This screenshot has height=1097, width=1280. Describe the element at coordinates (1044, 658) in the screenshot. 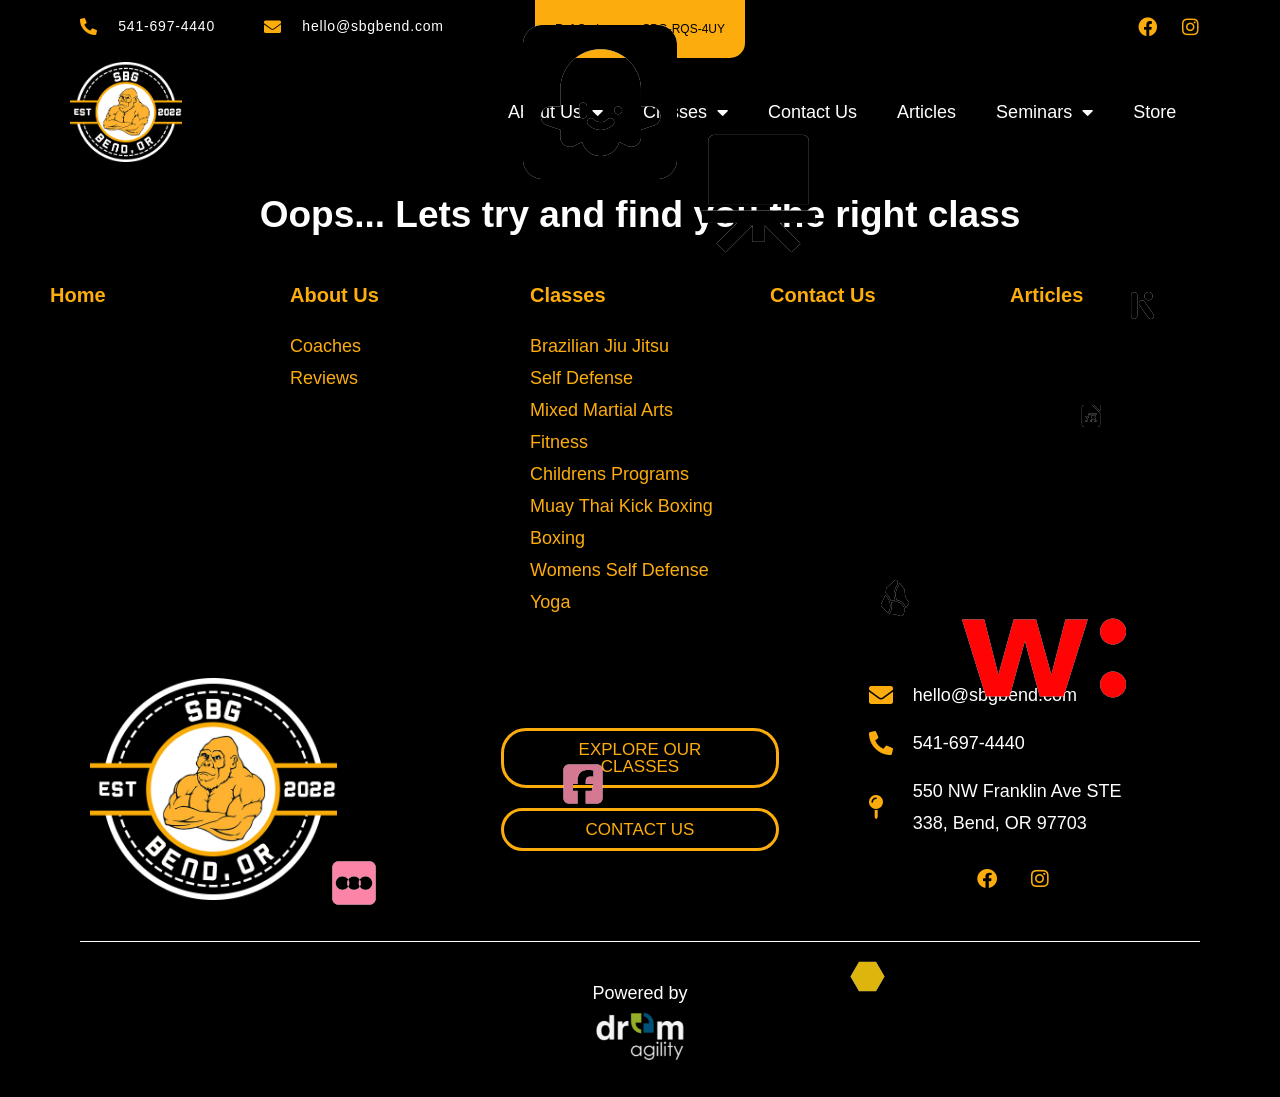

I see `visit wellfound job board` at that location.